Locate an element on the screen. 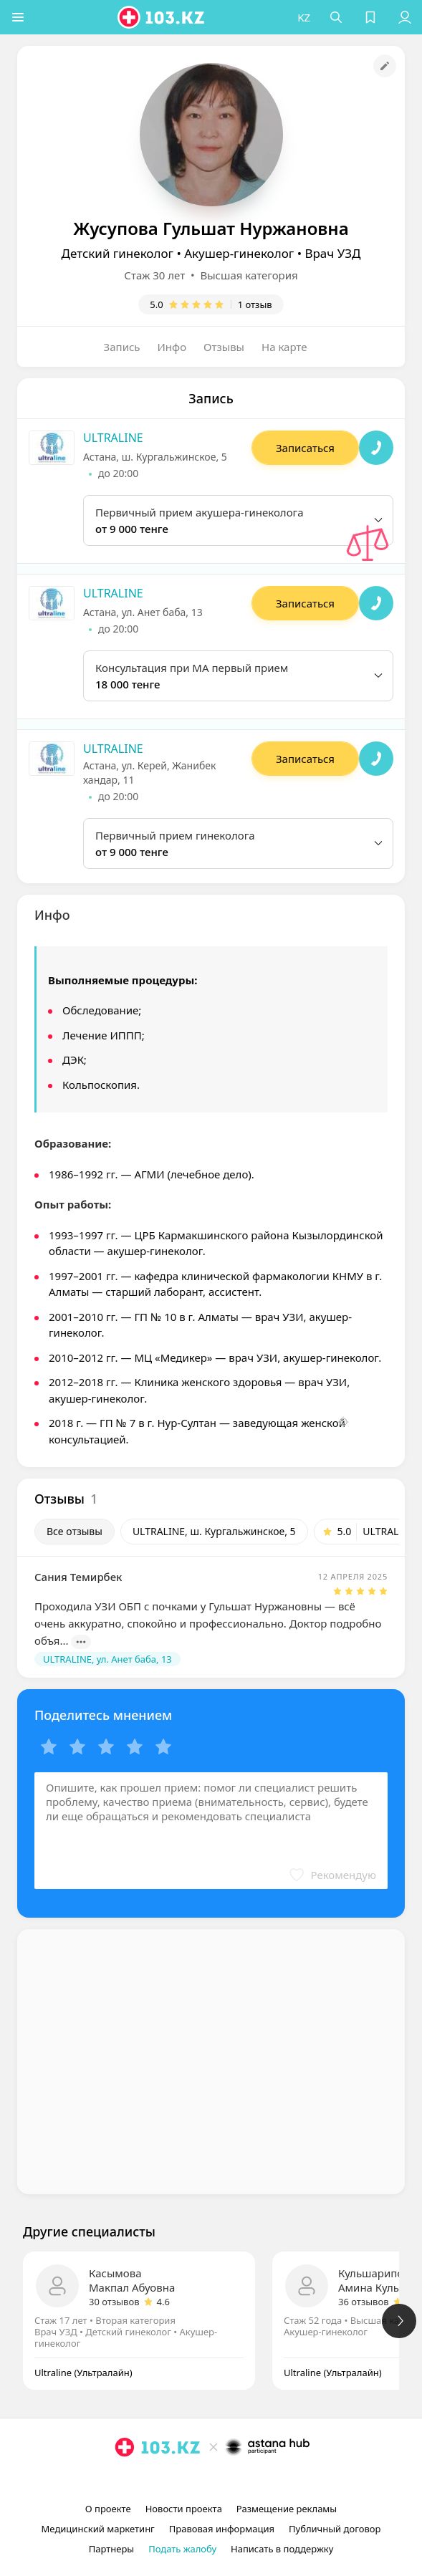 This screenshot has width=422, height=2576. center map on current location is located at coordinates (343, 1422).